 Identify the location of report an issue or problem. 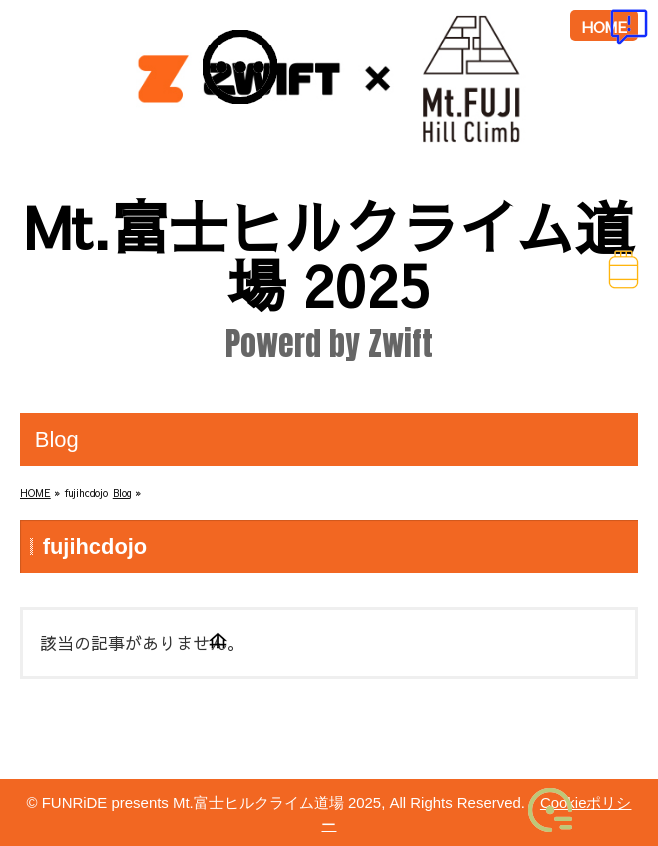
(629, 26).